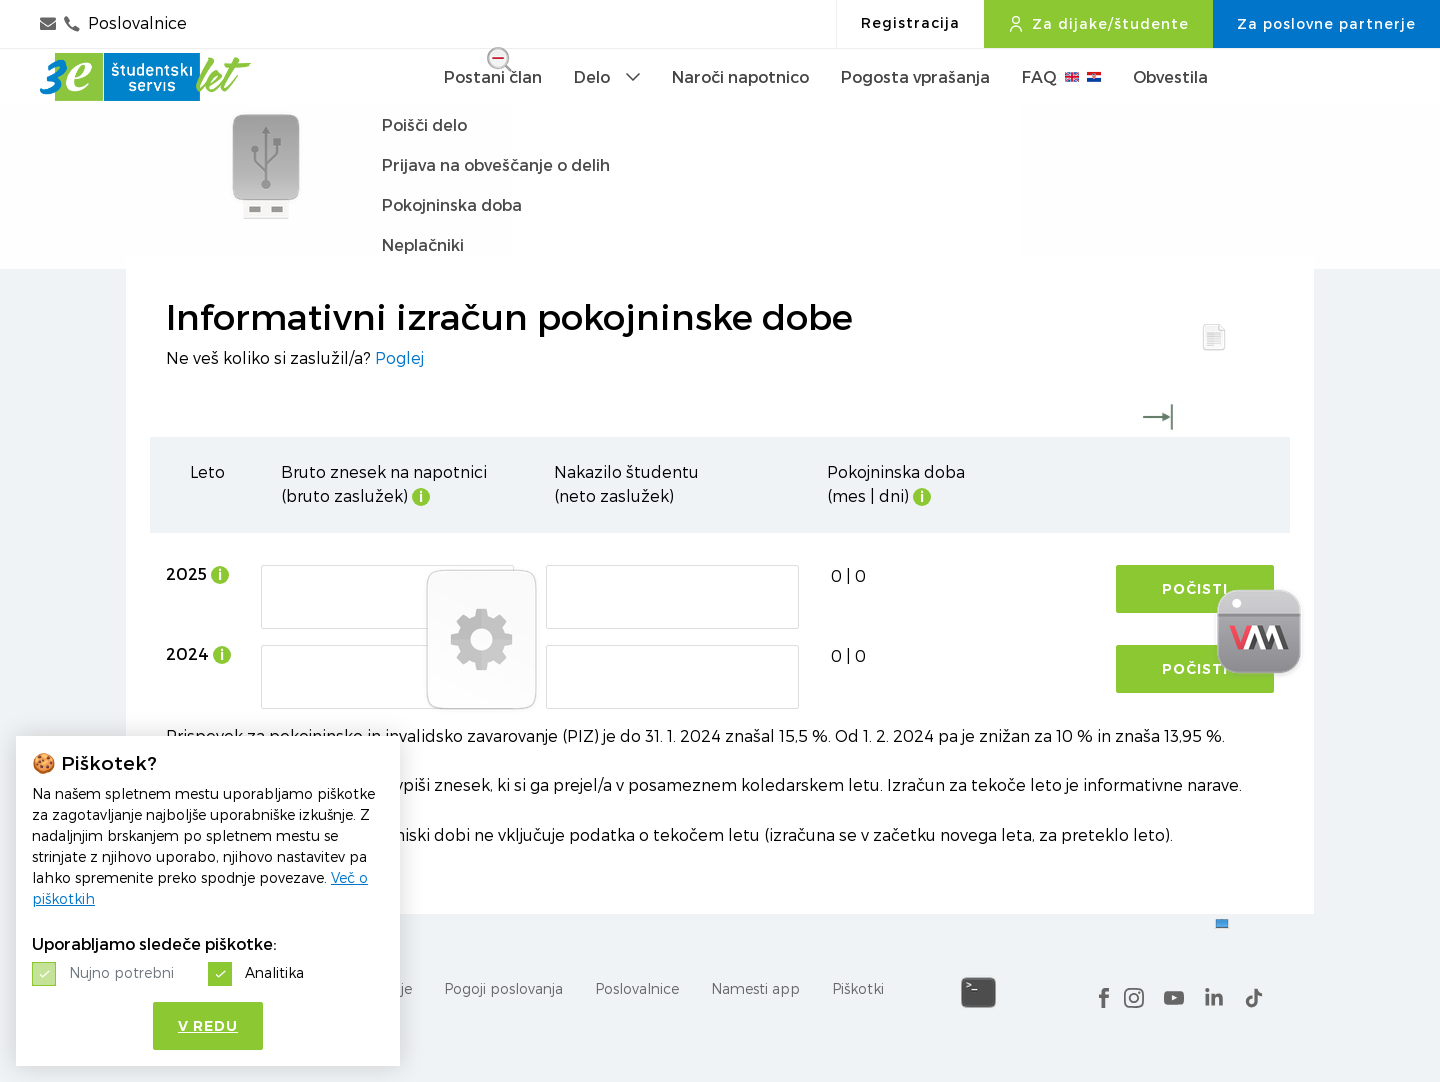 The height and width of the screenshot is (1082, 1440). I want to click on open virtual machine preferences, so click(1259, 633).